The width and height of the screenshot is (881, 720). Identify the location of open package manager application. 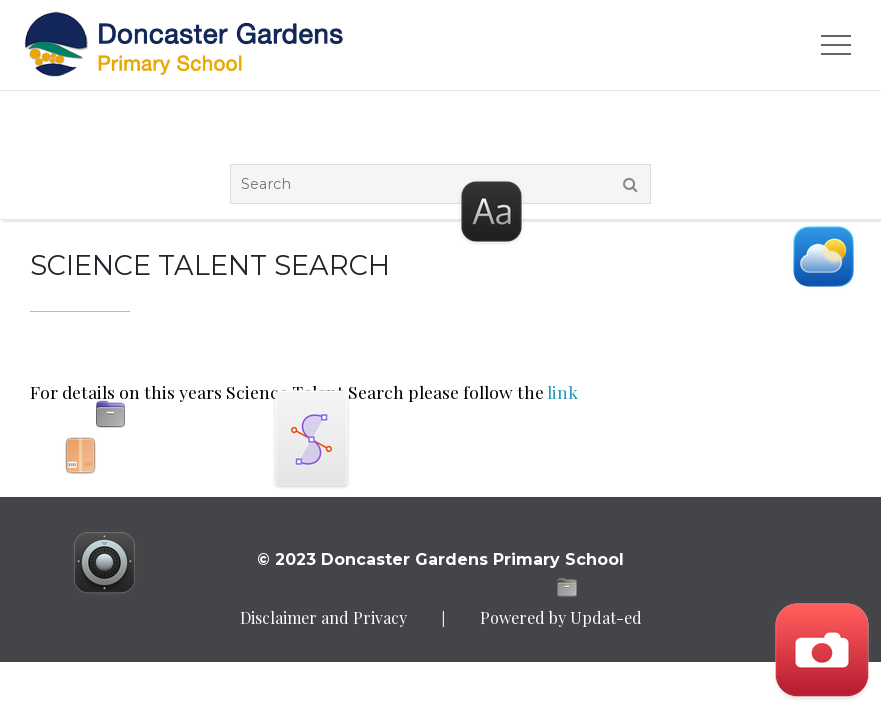
(80, 455).